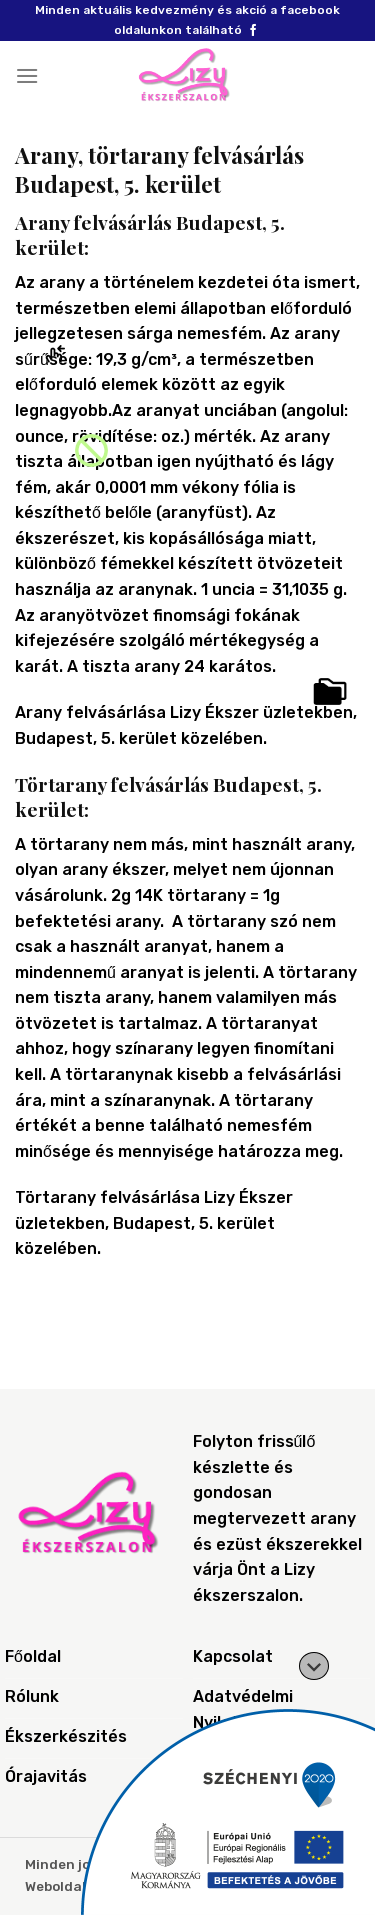 Image resolution: width=375 pixels, height=1915 pixels. What do you see at coordinates (91, 450) in the screenshot?
I see `indicates a prohibited or blocked action` at bounding box center [91, 450].